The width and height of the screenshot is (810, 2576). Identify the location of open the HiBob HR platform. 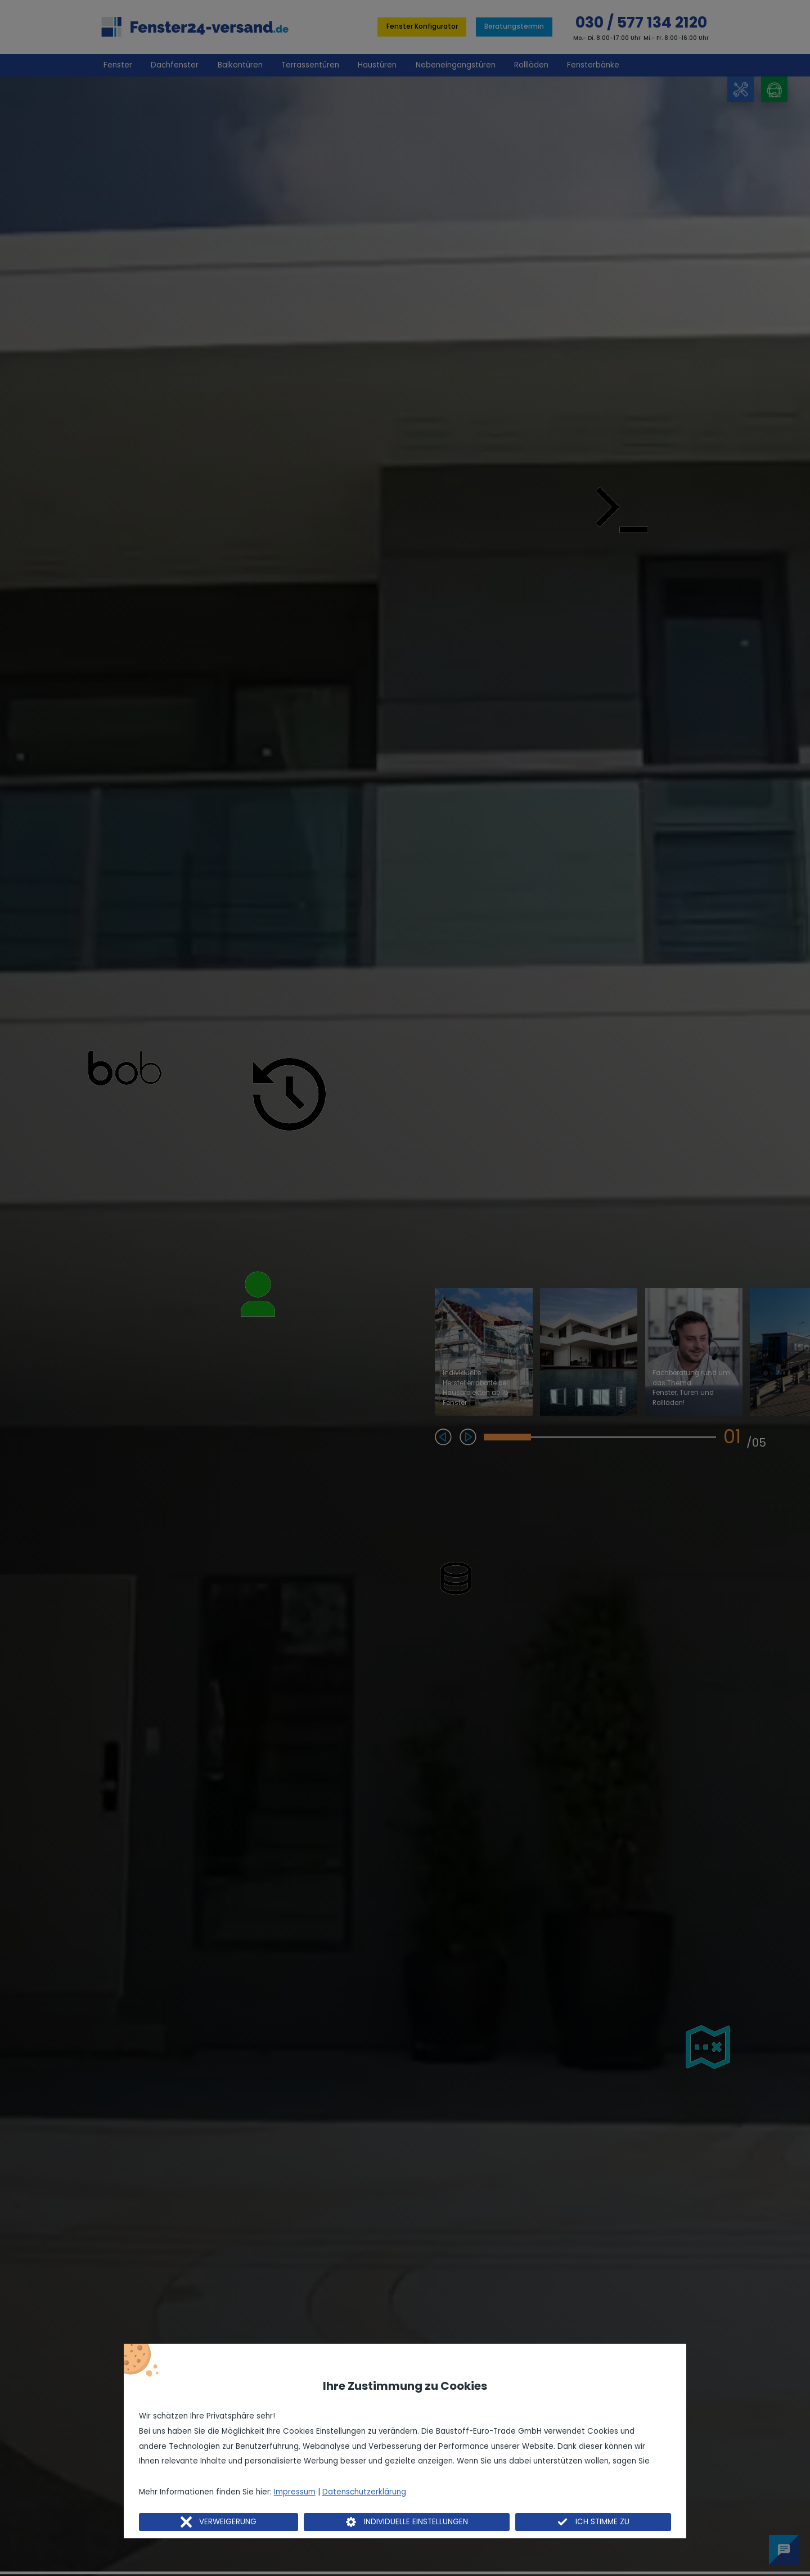
(125, 1068).